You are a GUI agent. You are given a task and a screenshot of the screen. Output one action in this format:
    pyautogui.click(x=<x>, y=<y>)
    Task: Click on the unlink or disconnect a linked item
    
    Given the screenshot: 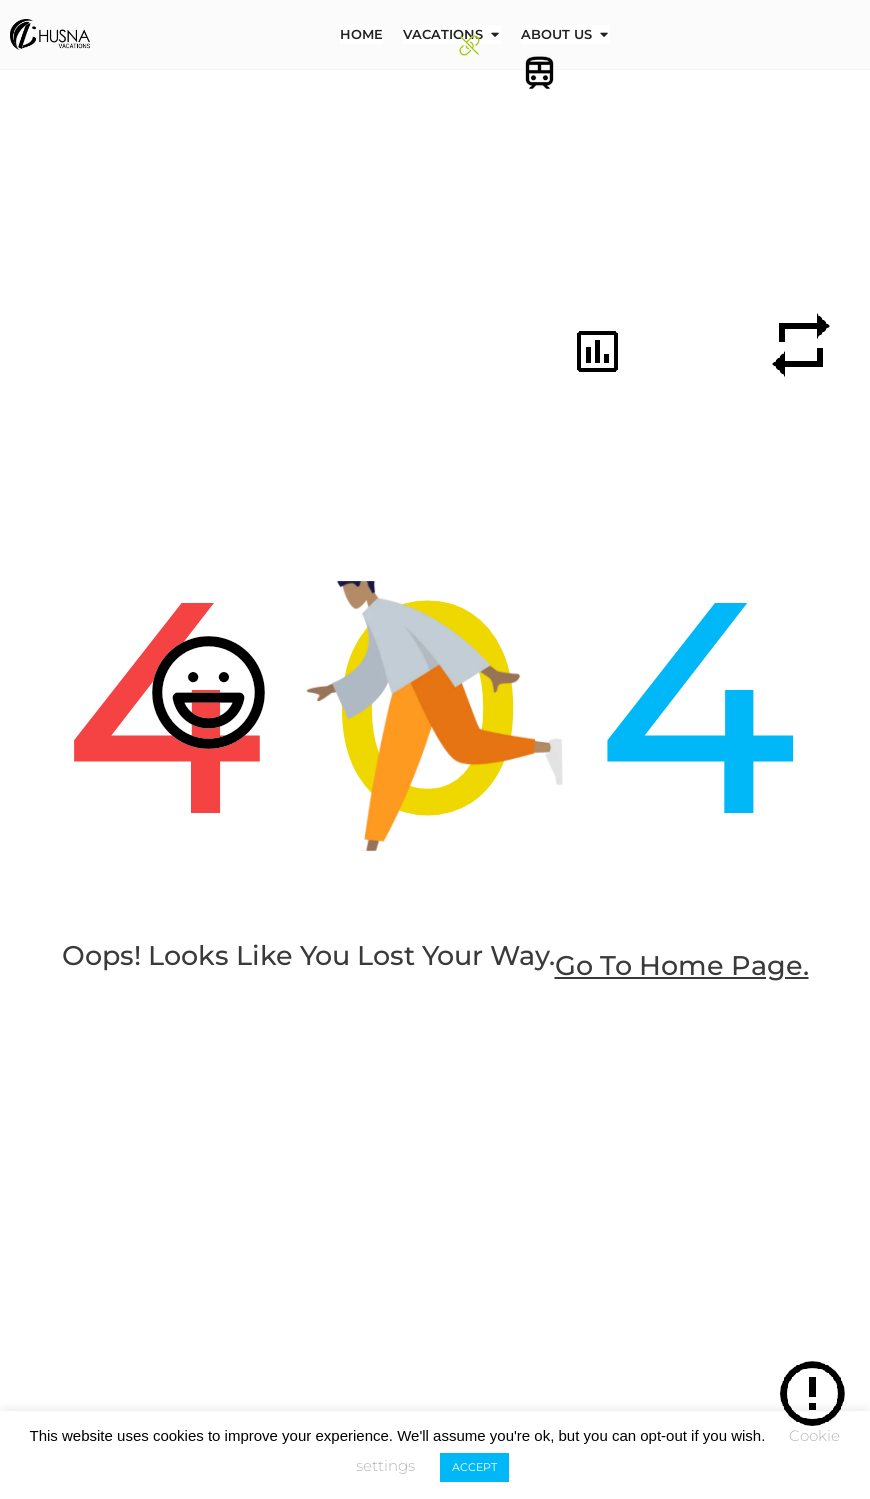 What is the action you would take?
    pyautogui.click(x=469, y=45)
    